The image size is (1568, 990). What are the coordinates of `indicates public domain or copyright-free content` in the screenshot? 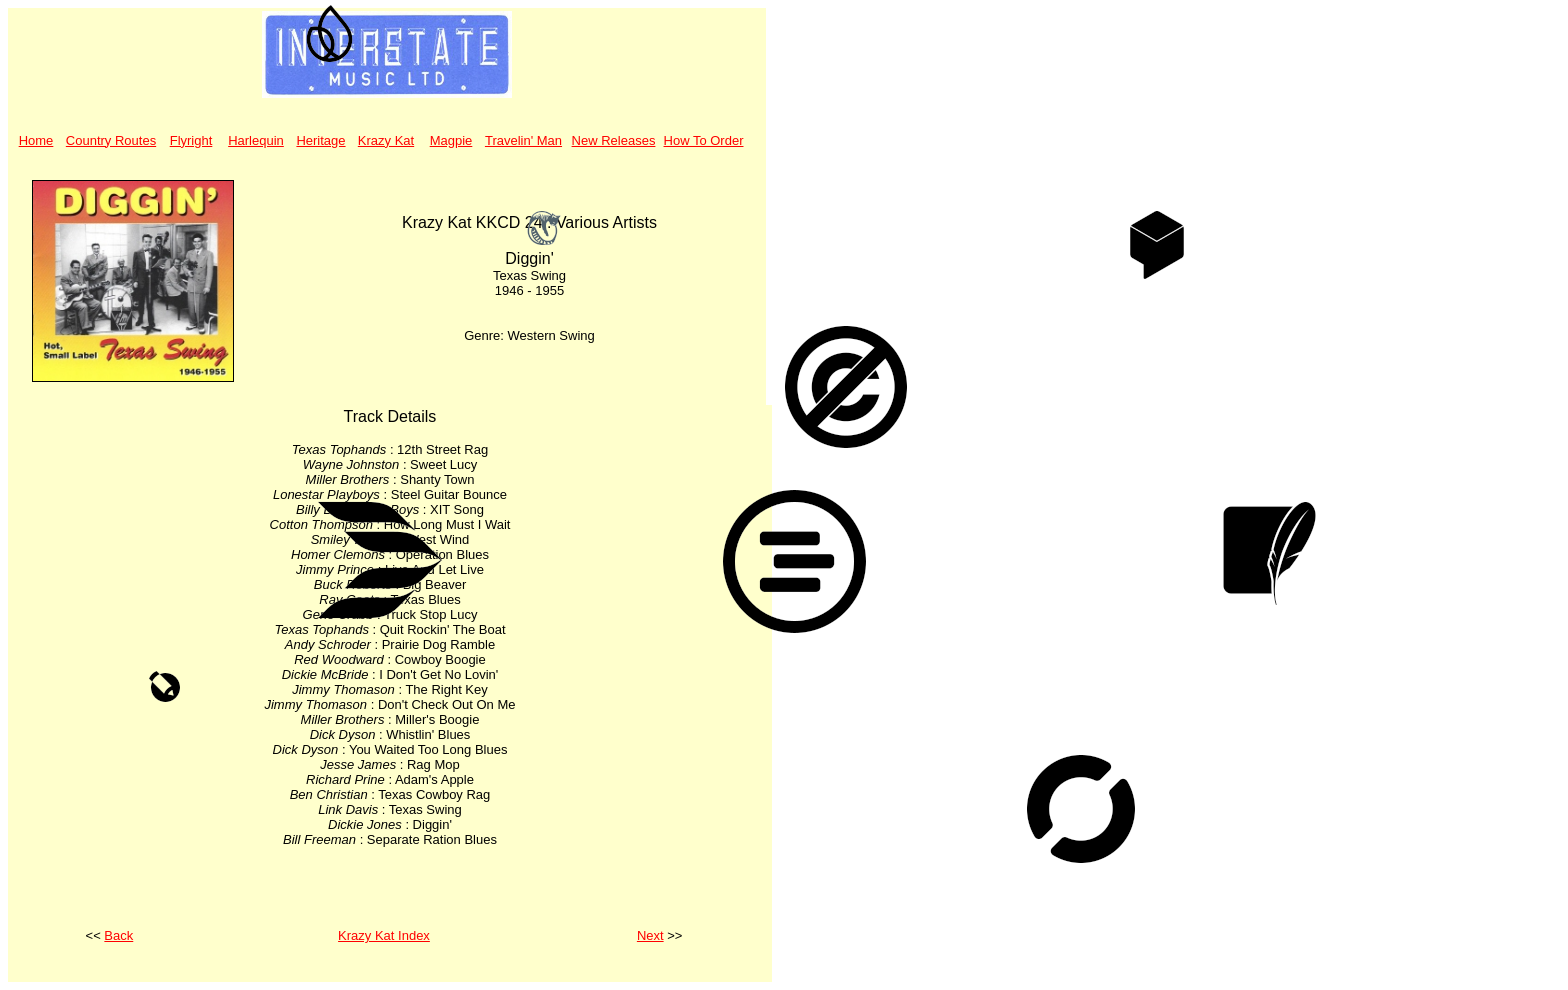 It's located at (846, 387).